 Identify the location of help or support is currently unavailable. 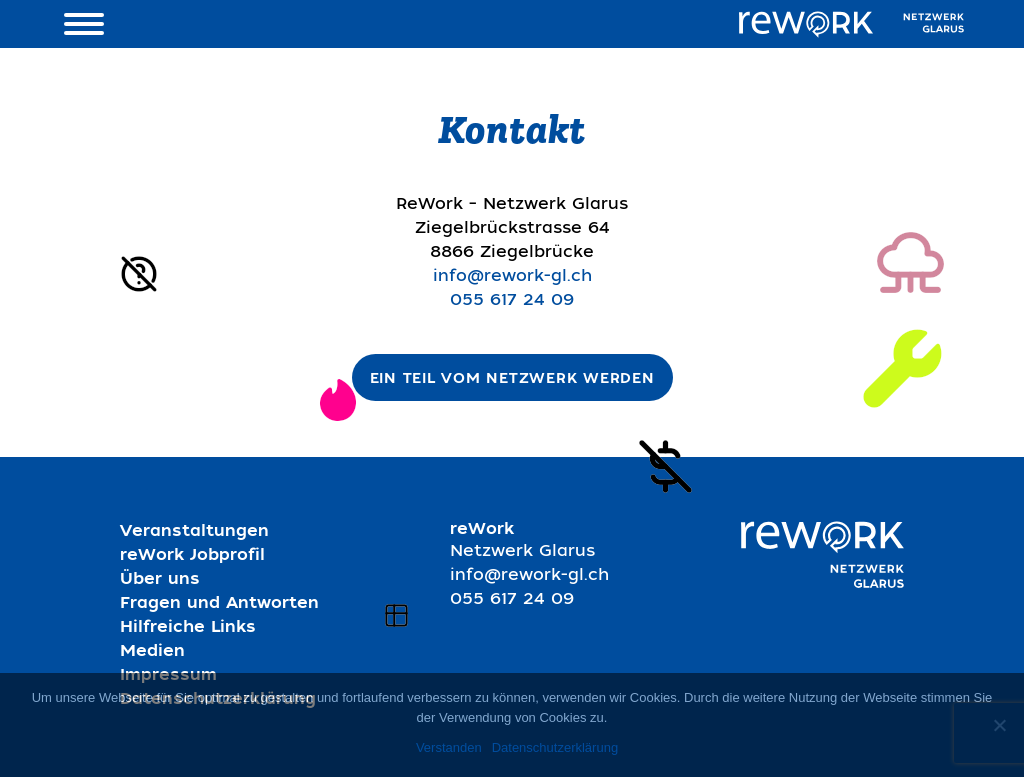
(139, 274).